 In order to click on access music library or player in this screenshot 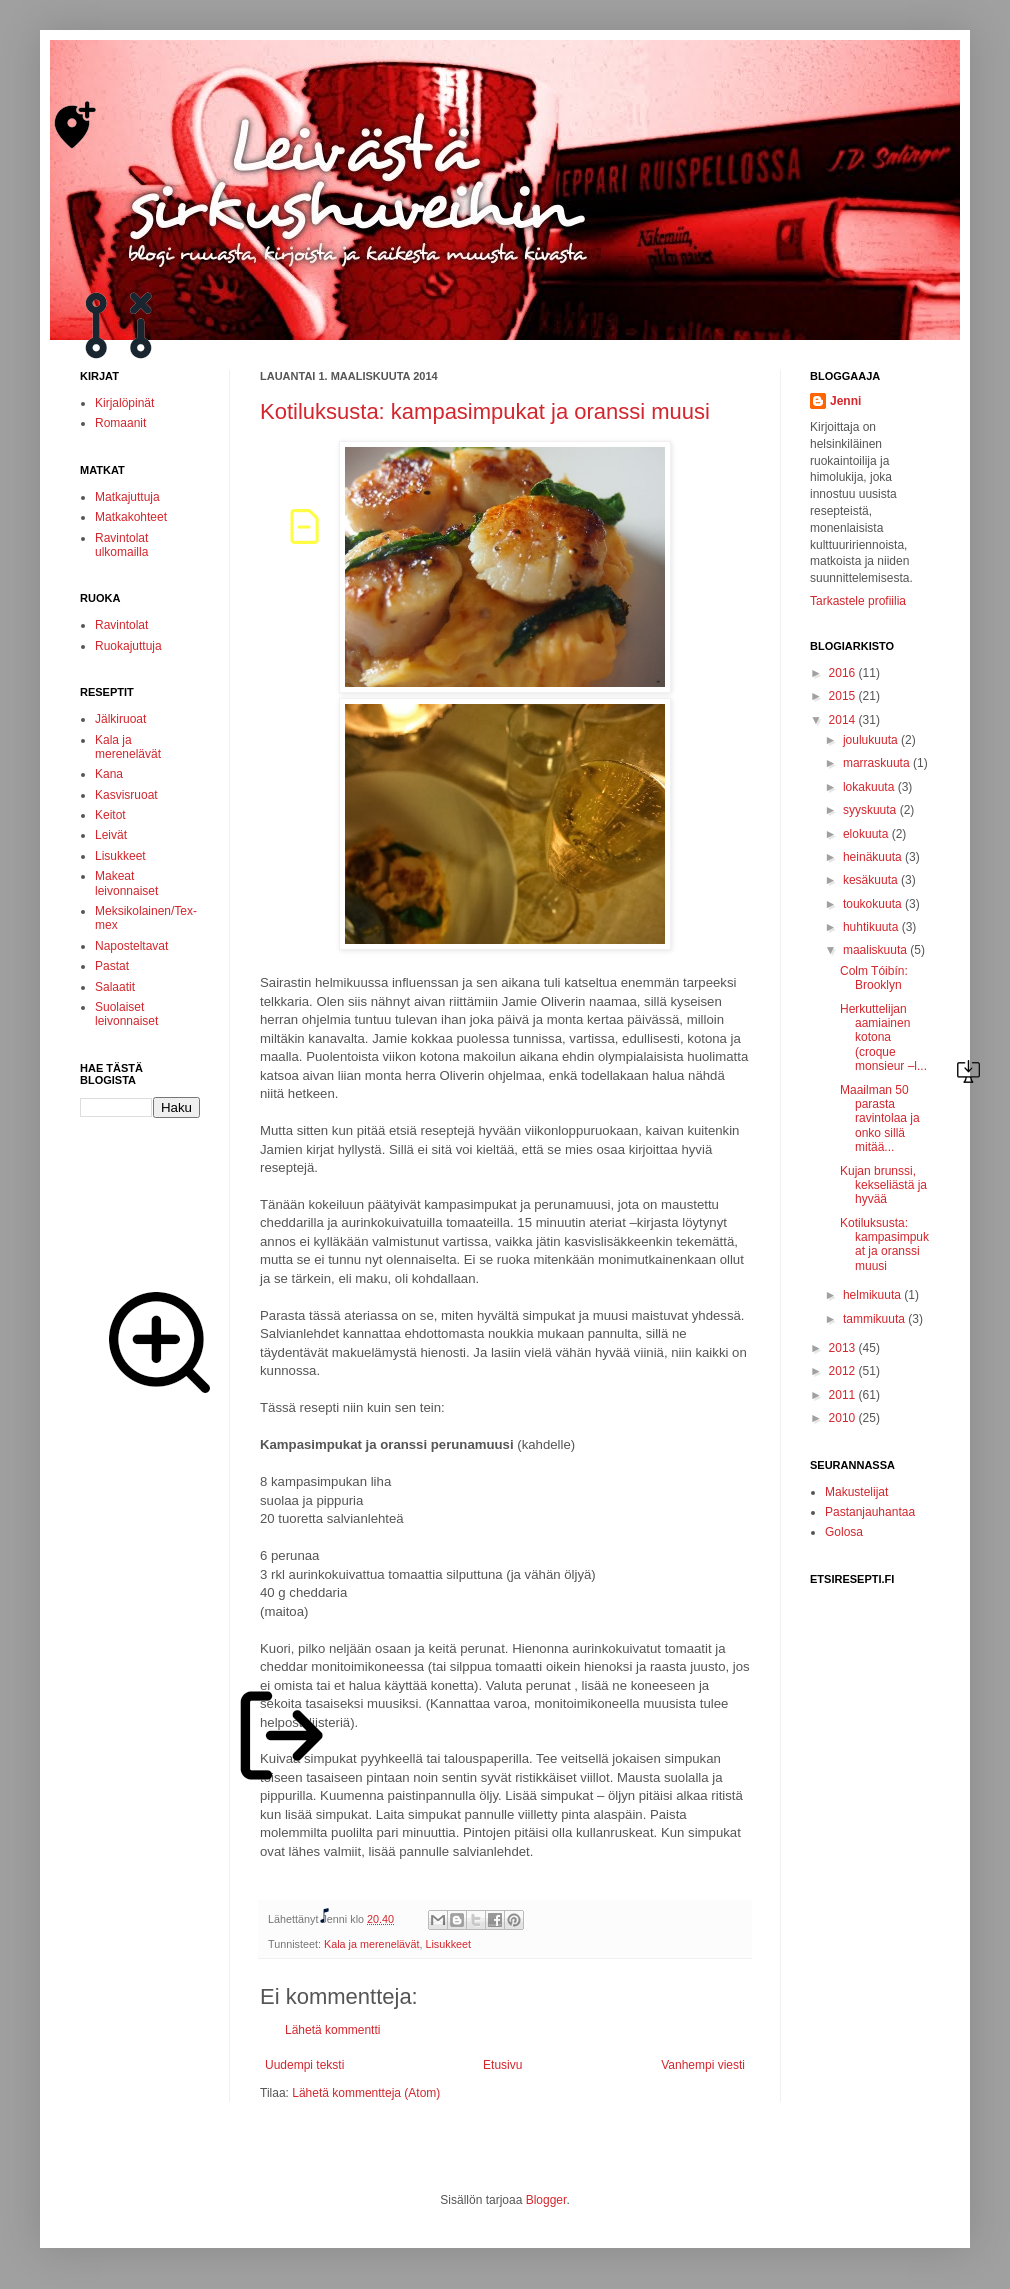, I will do `click(324, 1915)`.